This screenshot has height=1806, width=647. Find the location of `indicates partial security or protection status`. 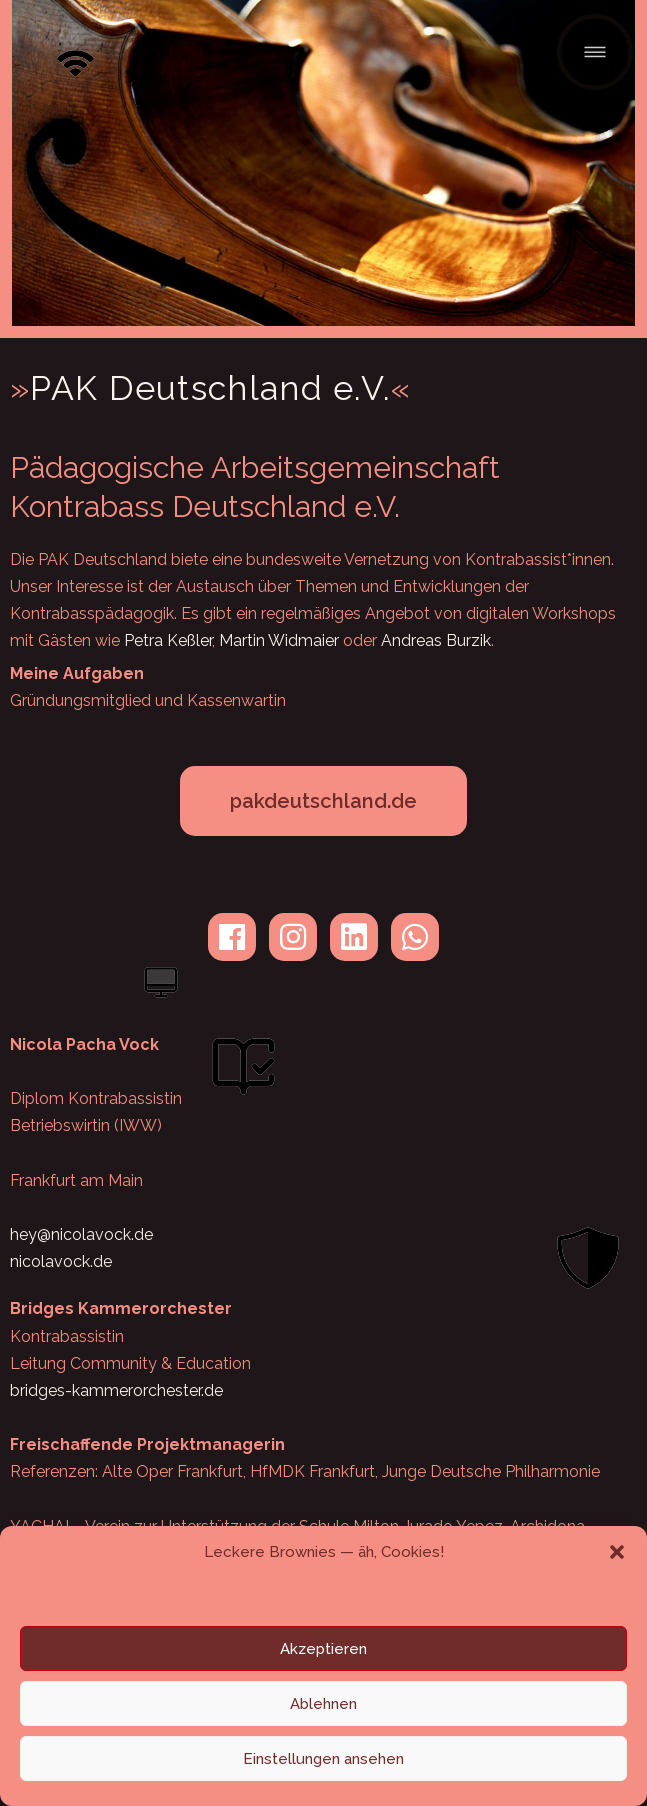

indicates partial security or protection status is located at coordinates (588, 1258).